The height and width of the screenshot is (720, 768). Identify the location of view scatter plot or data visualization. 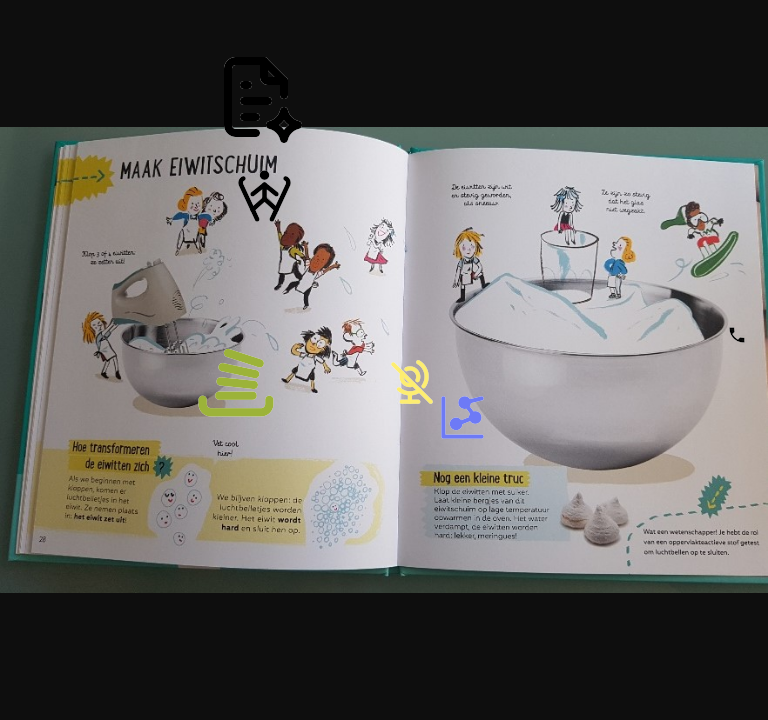
(462, 417).